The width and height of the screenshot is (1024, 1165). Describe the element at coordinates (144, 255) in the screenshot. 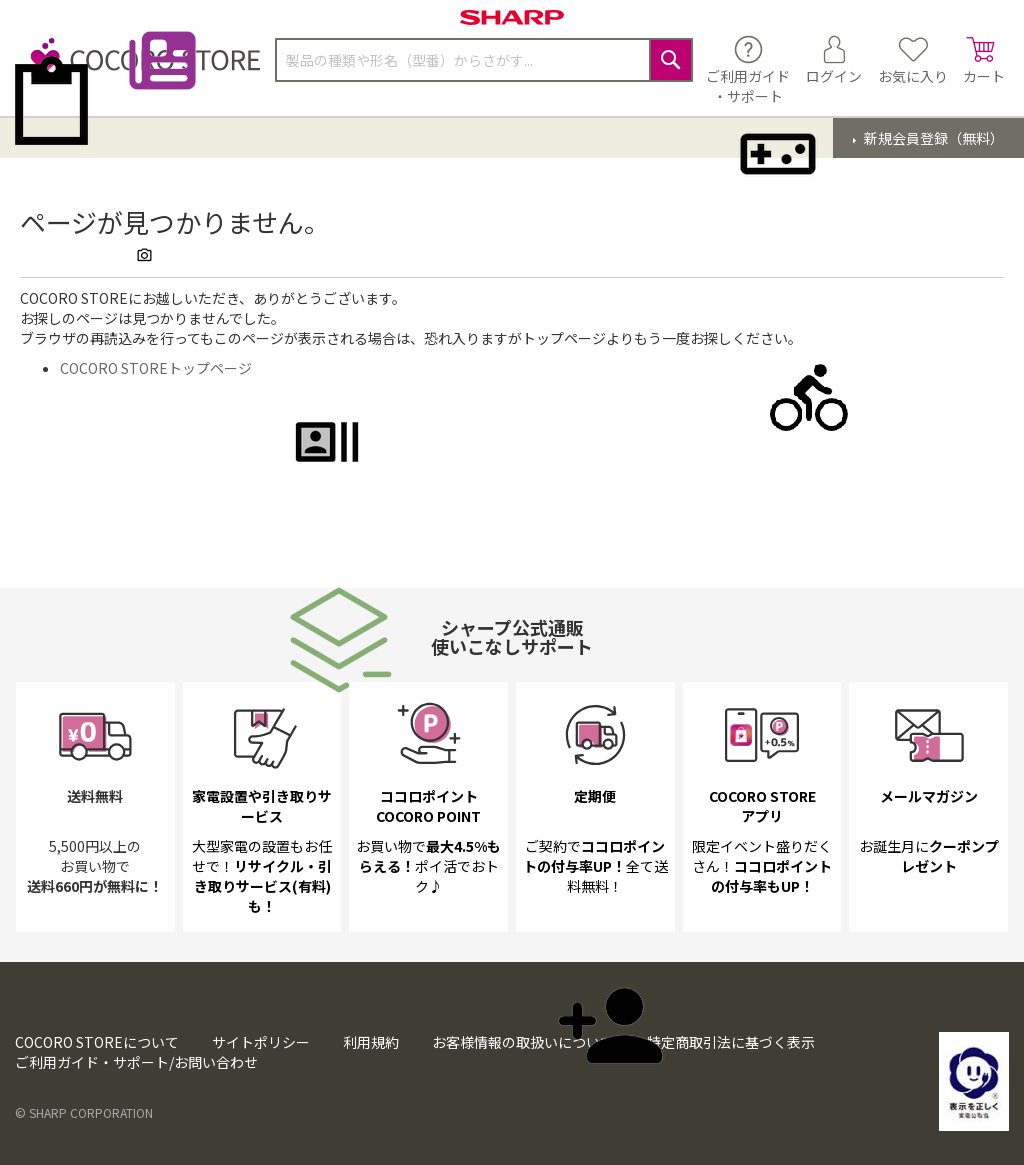

I see `take a photo` at that location.